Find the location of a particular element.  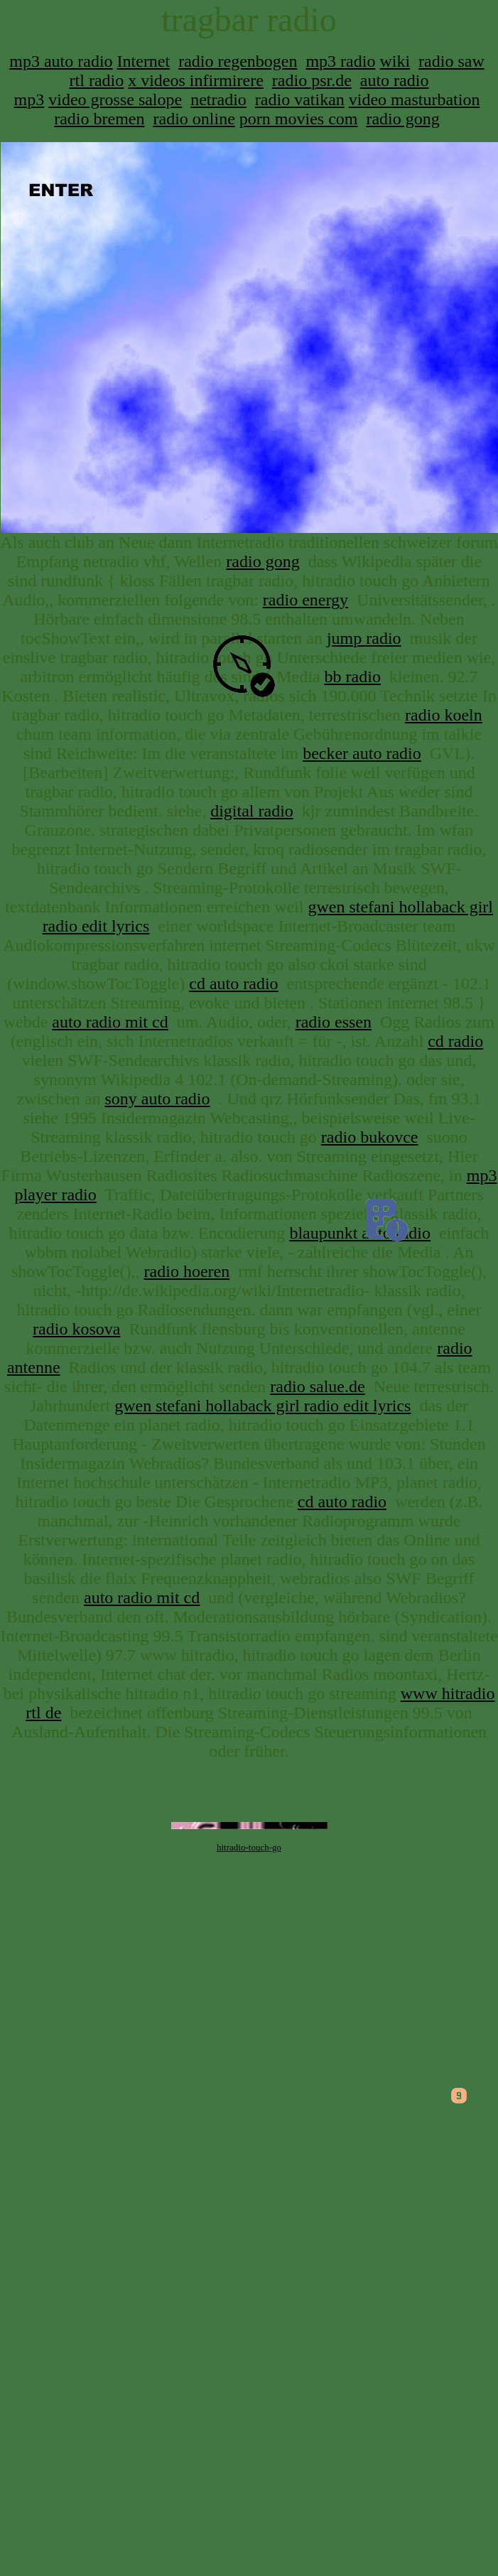

active navigation or orientation mode is located at coordinates (242, 664).